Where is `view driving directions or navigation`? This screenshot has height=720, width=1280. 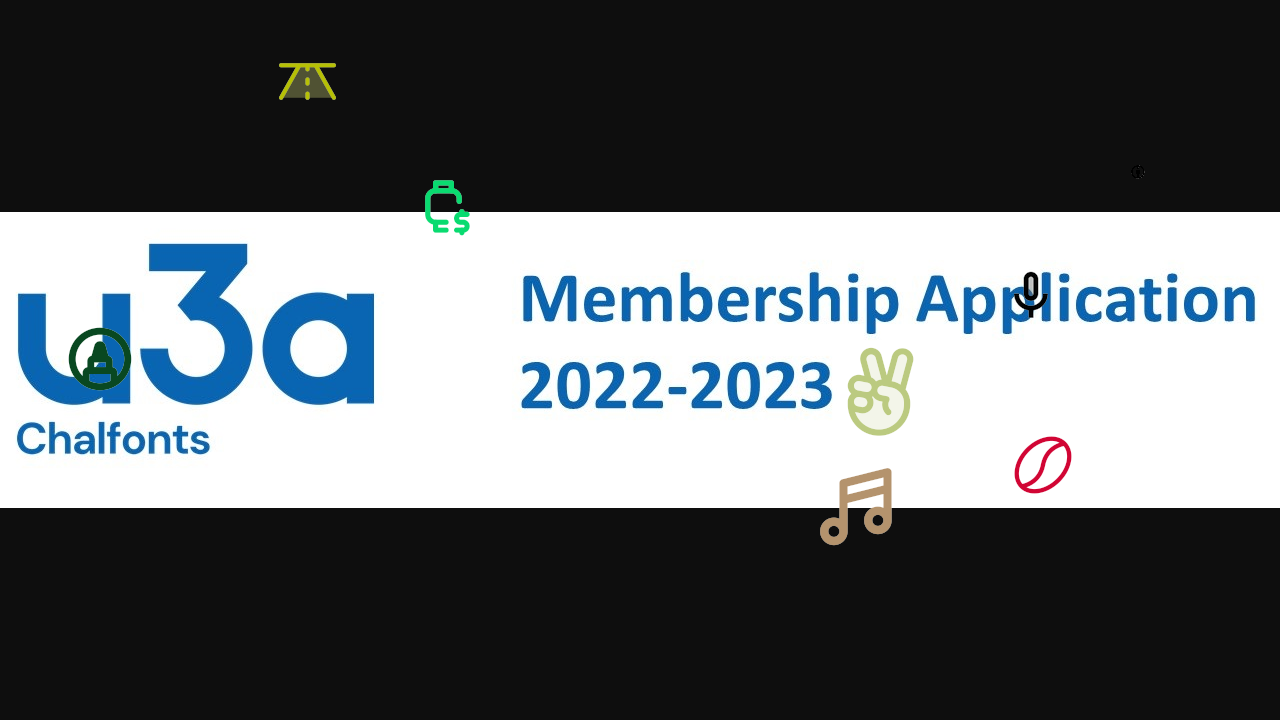 view driving directions or navigation is located at coordinates (307, 81).